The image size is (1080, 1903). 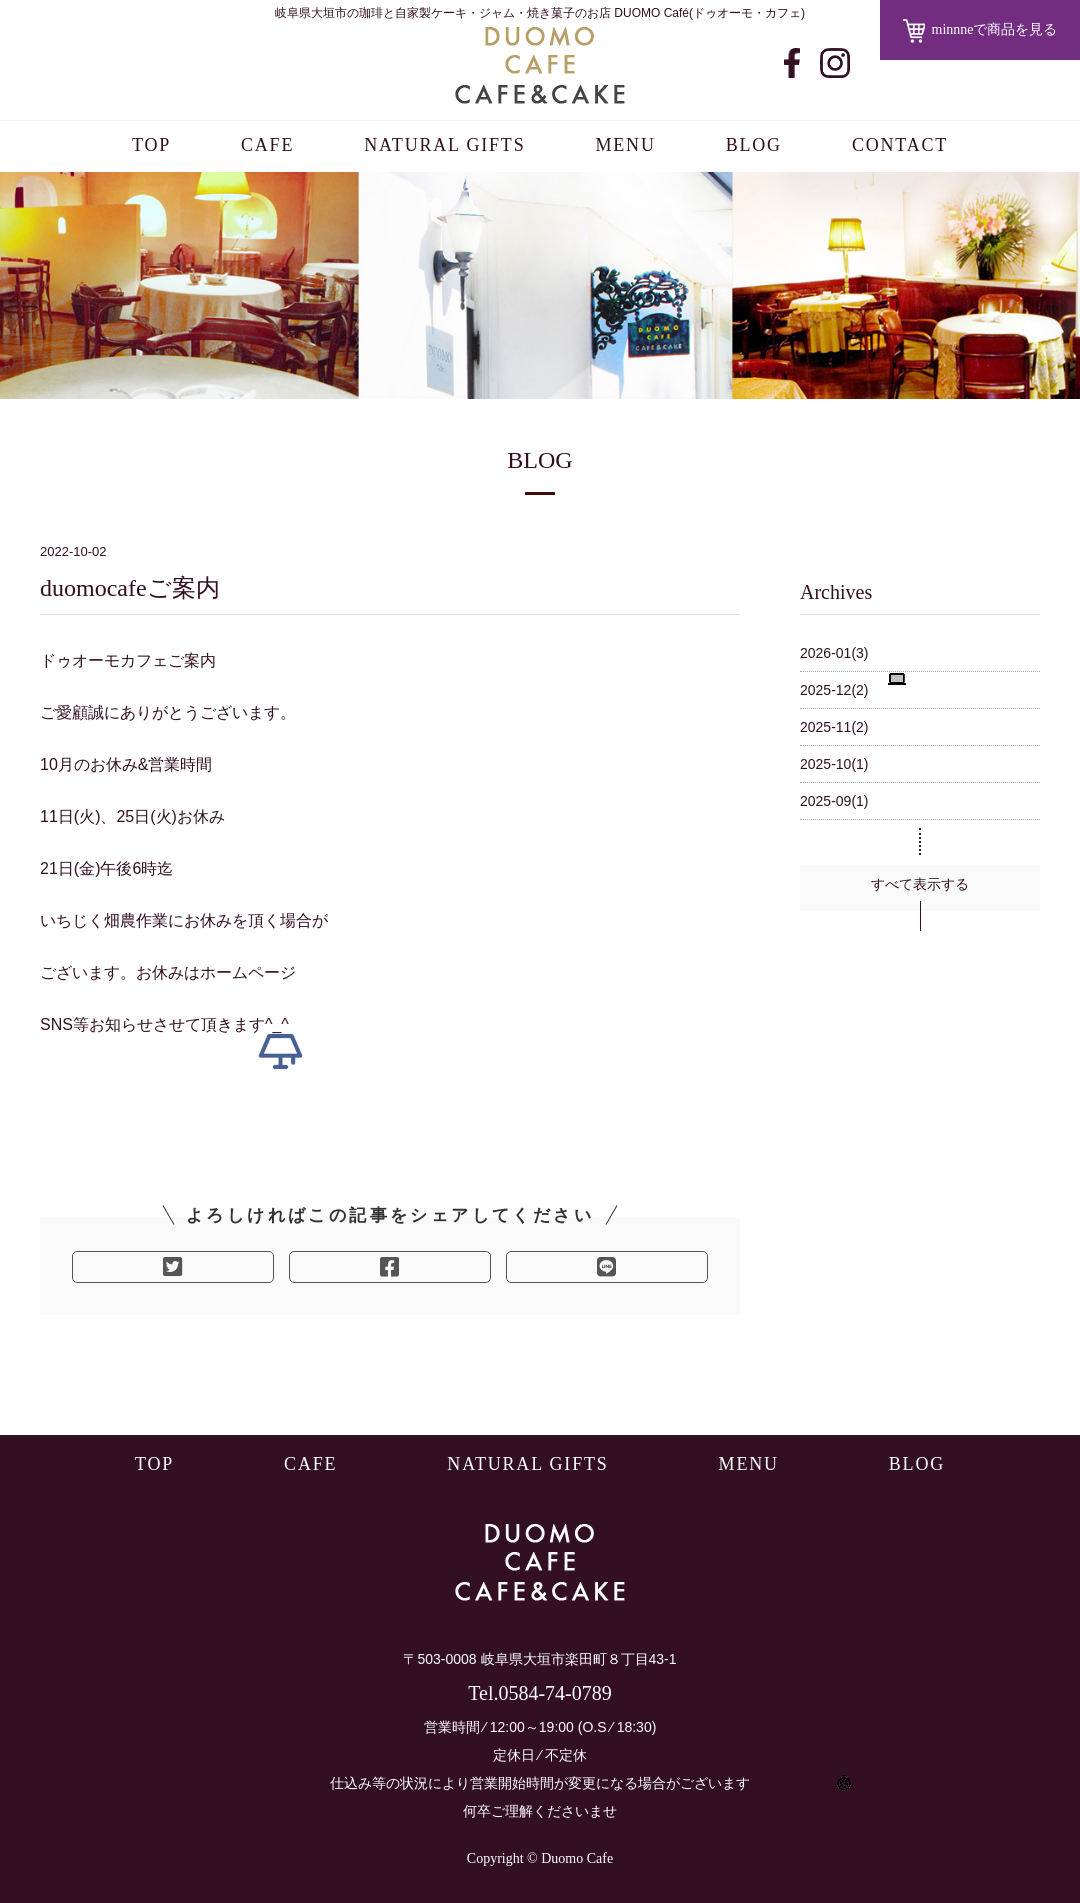 What do you see at coordinates (844, 1783) in the screenshot?
I see `adjust camera shutter speed settings` at bounding box center [844, 1783].